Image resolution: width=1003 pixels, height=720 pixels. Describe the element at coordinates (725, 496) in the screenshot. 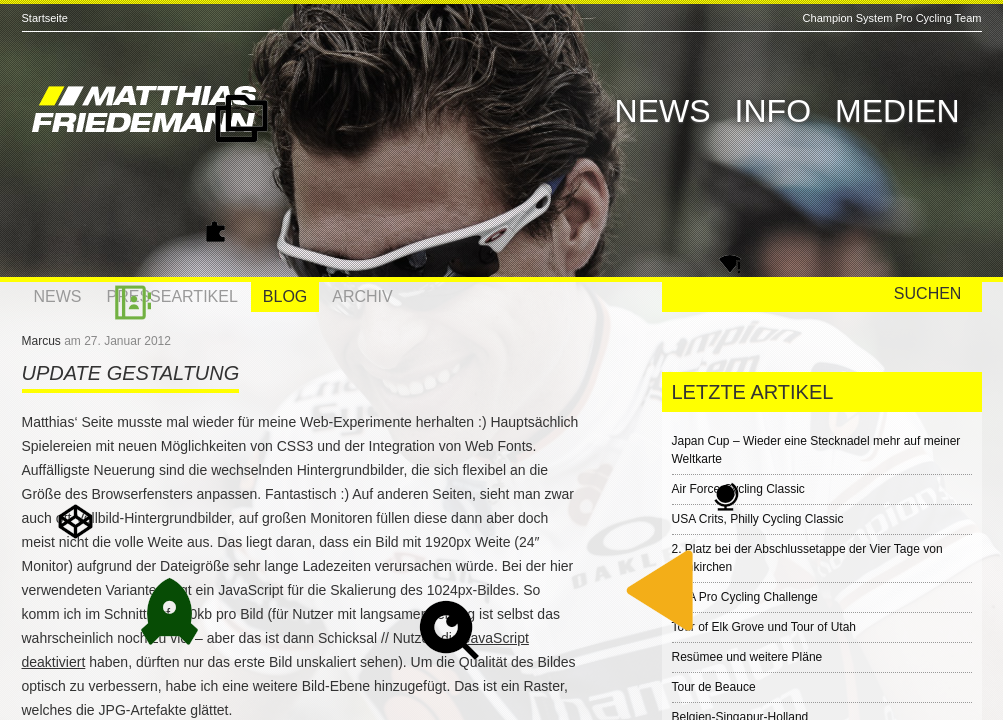

I see `switch to global or international settings` at that location.